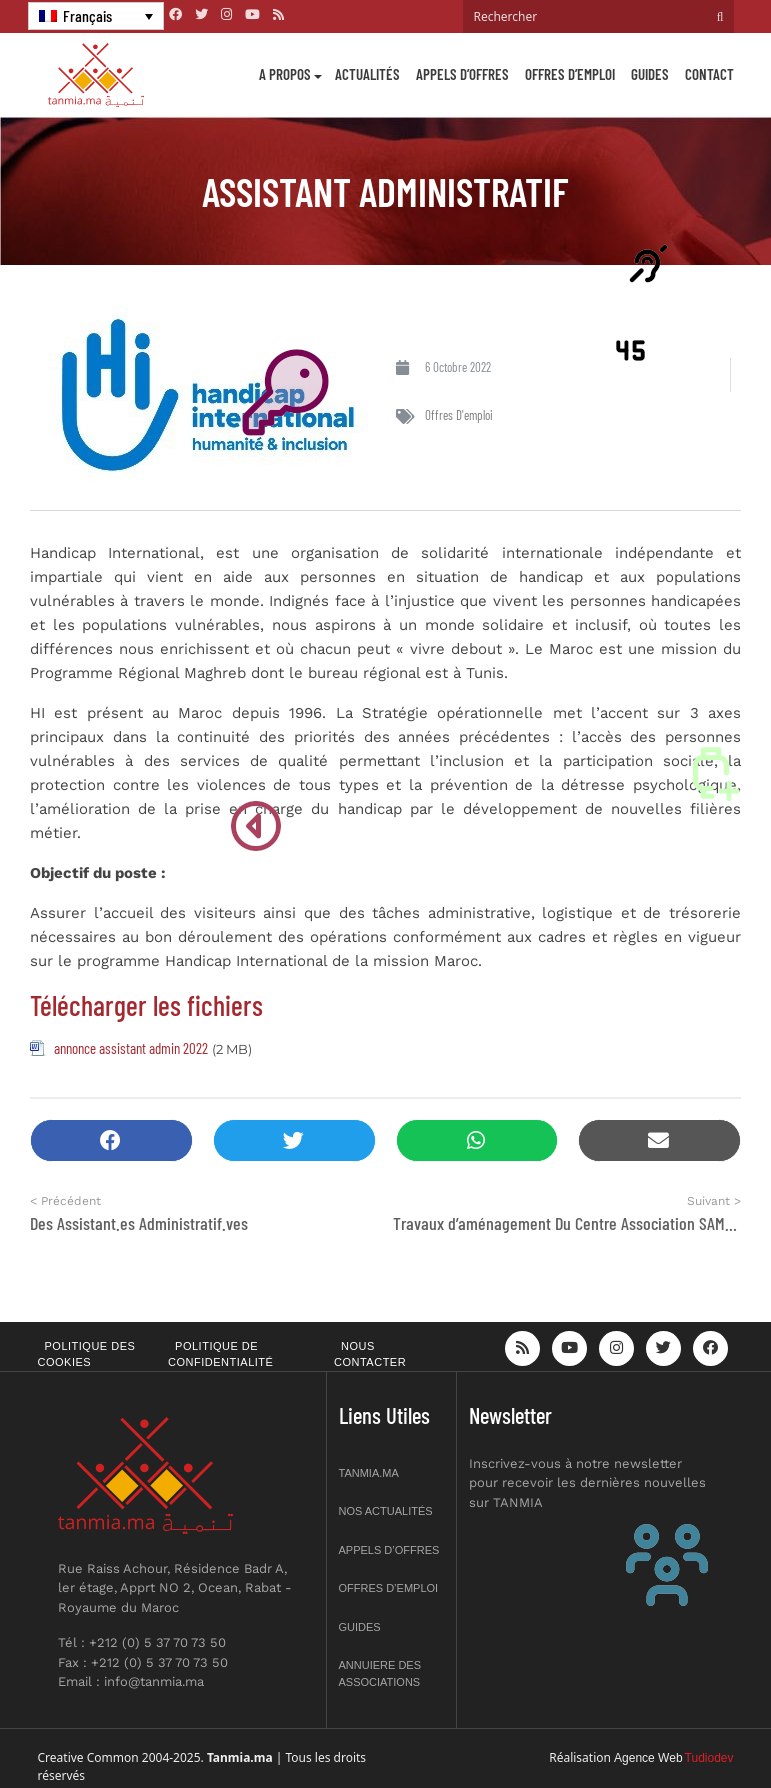 The width and height of the screenshot is (771, 1788). Describe the element at coordinates (284, 394) in the screenshot. I see `access security or authentication settings` at that location.